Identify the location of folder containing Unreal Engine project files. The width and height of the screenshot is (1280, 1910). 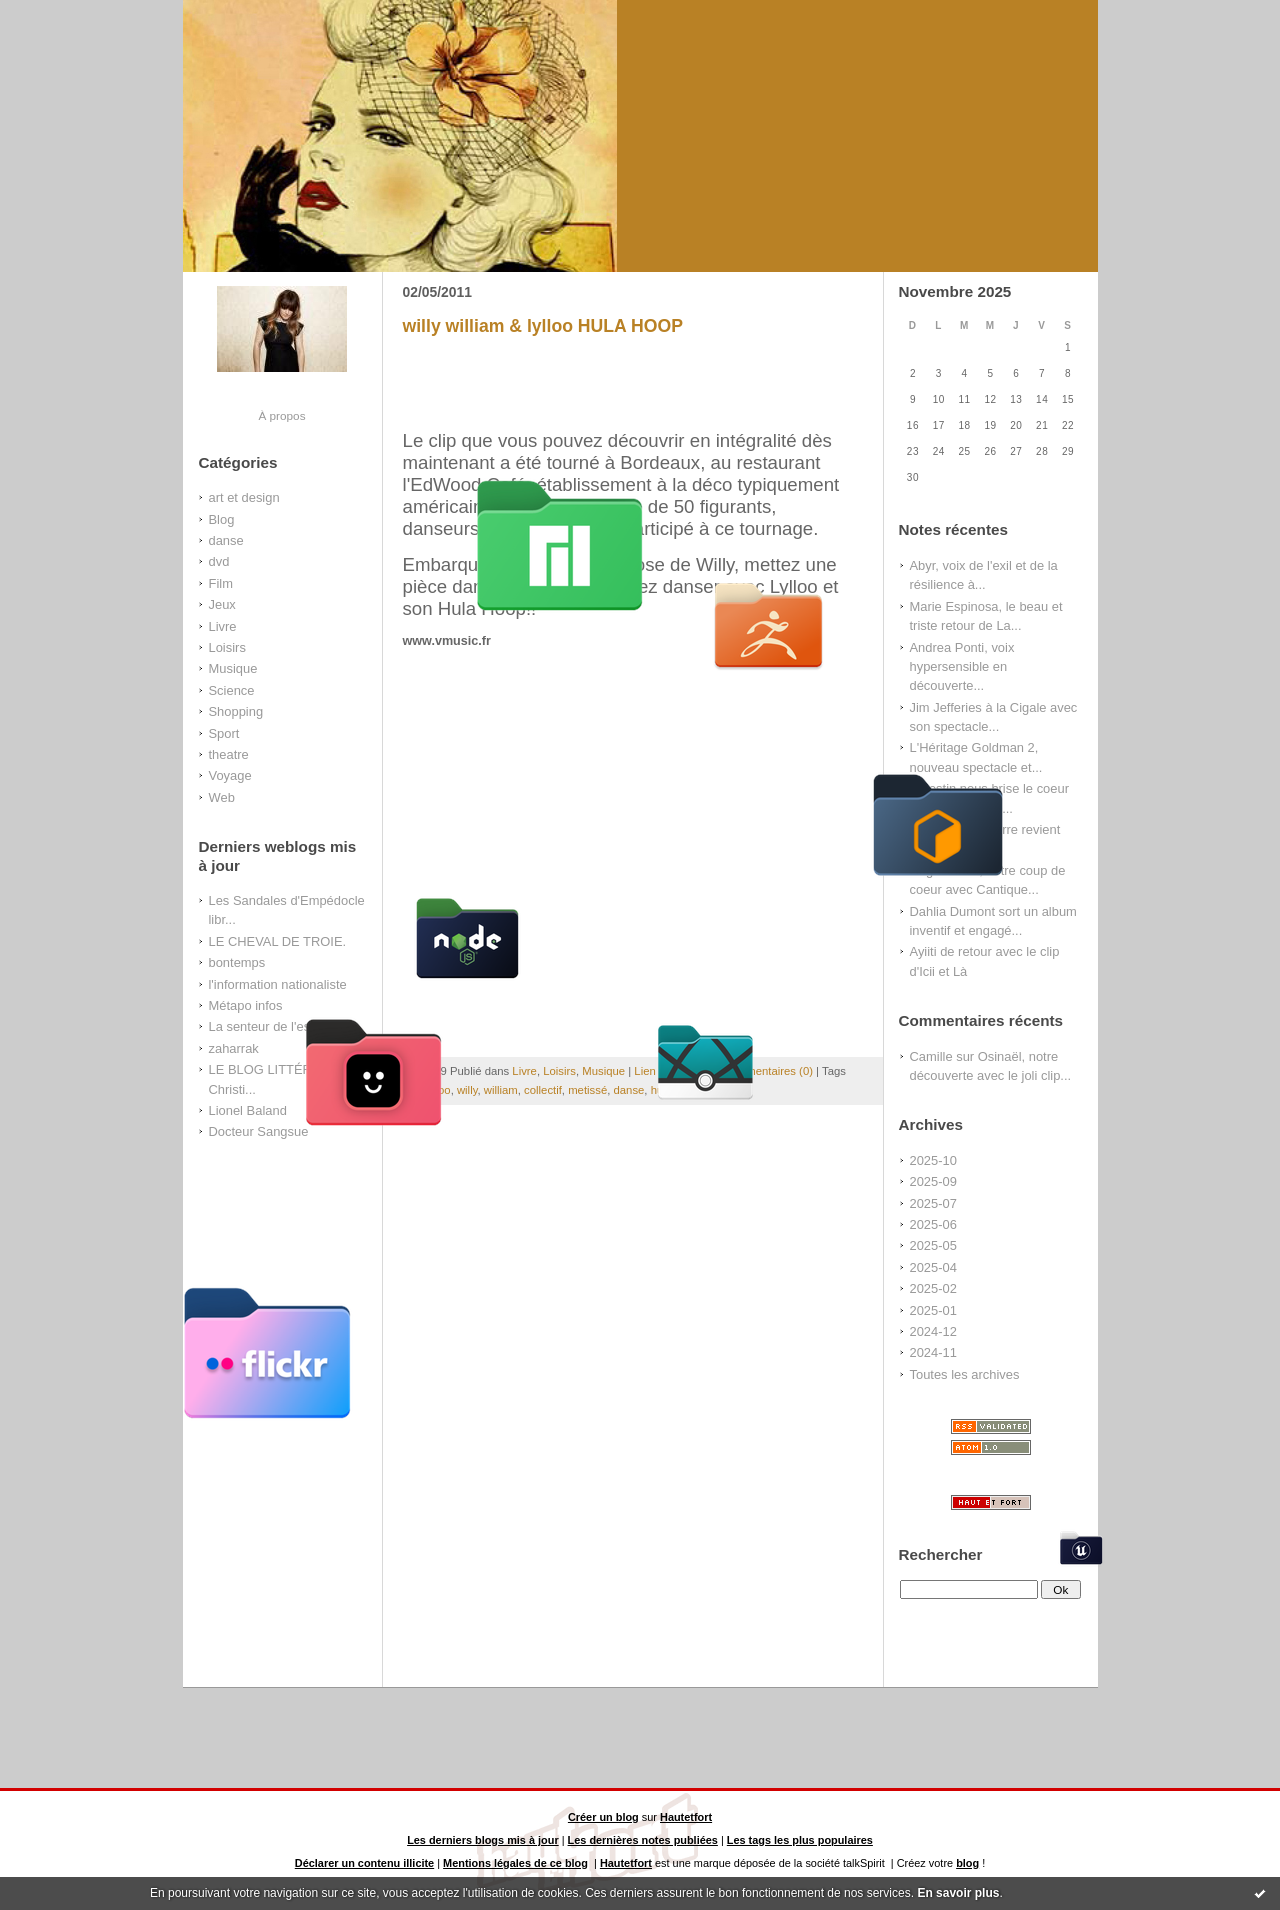
(1081, 1549).